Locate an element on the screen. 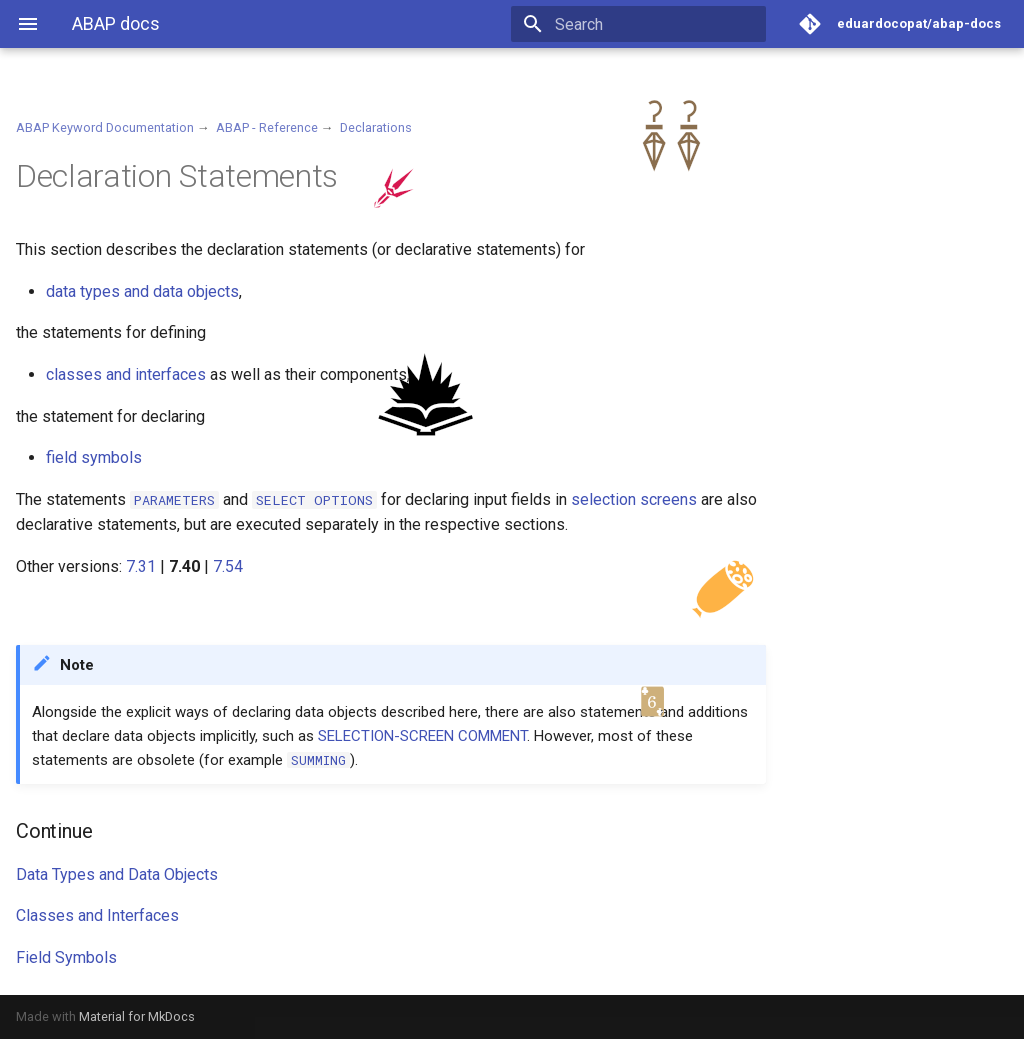  view crystal earrings in inventory is located at coordinates (671, 134).